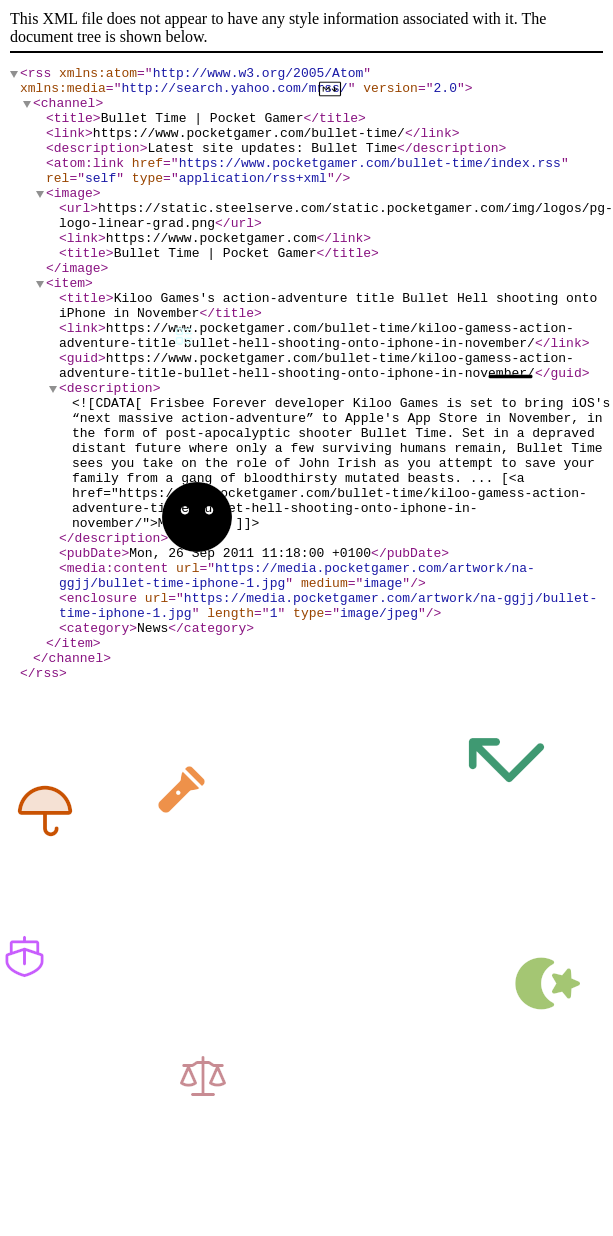 Image resolution: width=613 pixels, height=1236 pixels. What do you see at coordinates (330, 89) in the screenshot?
I see `format text using markdown` at bounding box center [330, 89].